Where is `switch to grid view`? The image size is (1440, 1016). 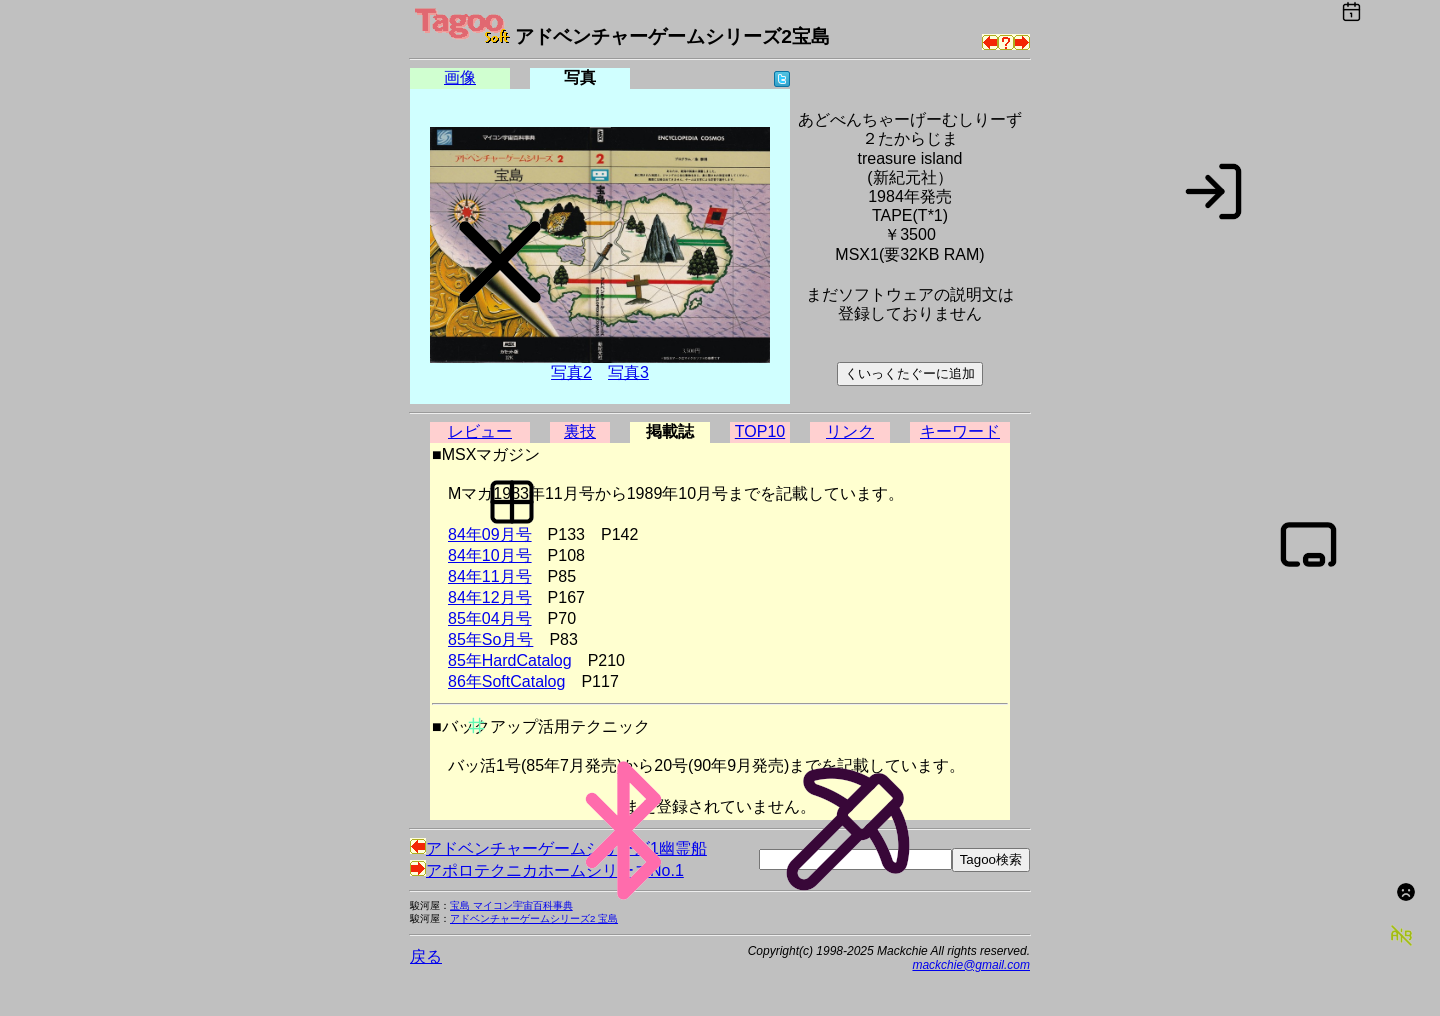 switch to grid view is located at coordinates (512, 502).